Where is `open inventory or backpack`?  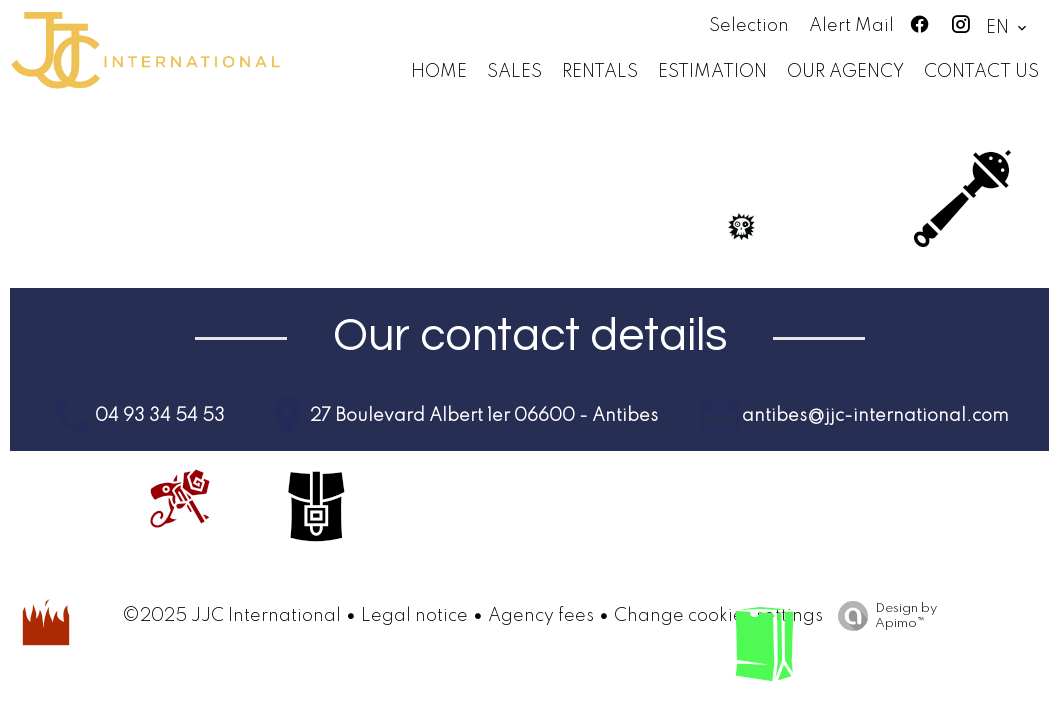 open inventory or backpack is located at coordinates (316, 506).